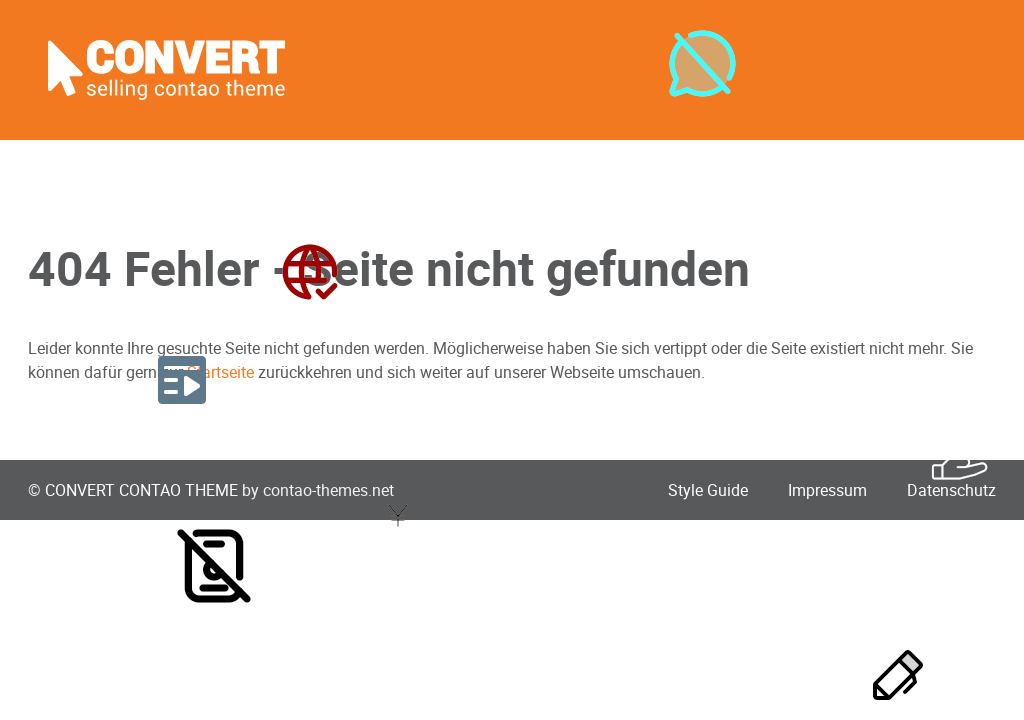  I want to click on view media queue or playlist, so click(182, 380).